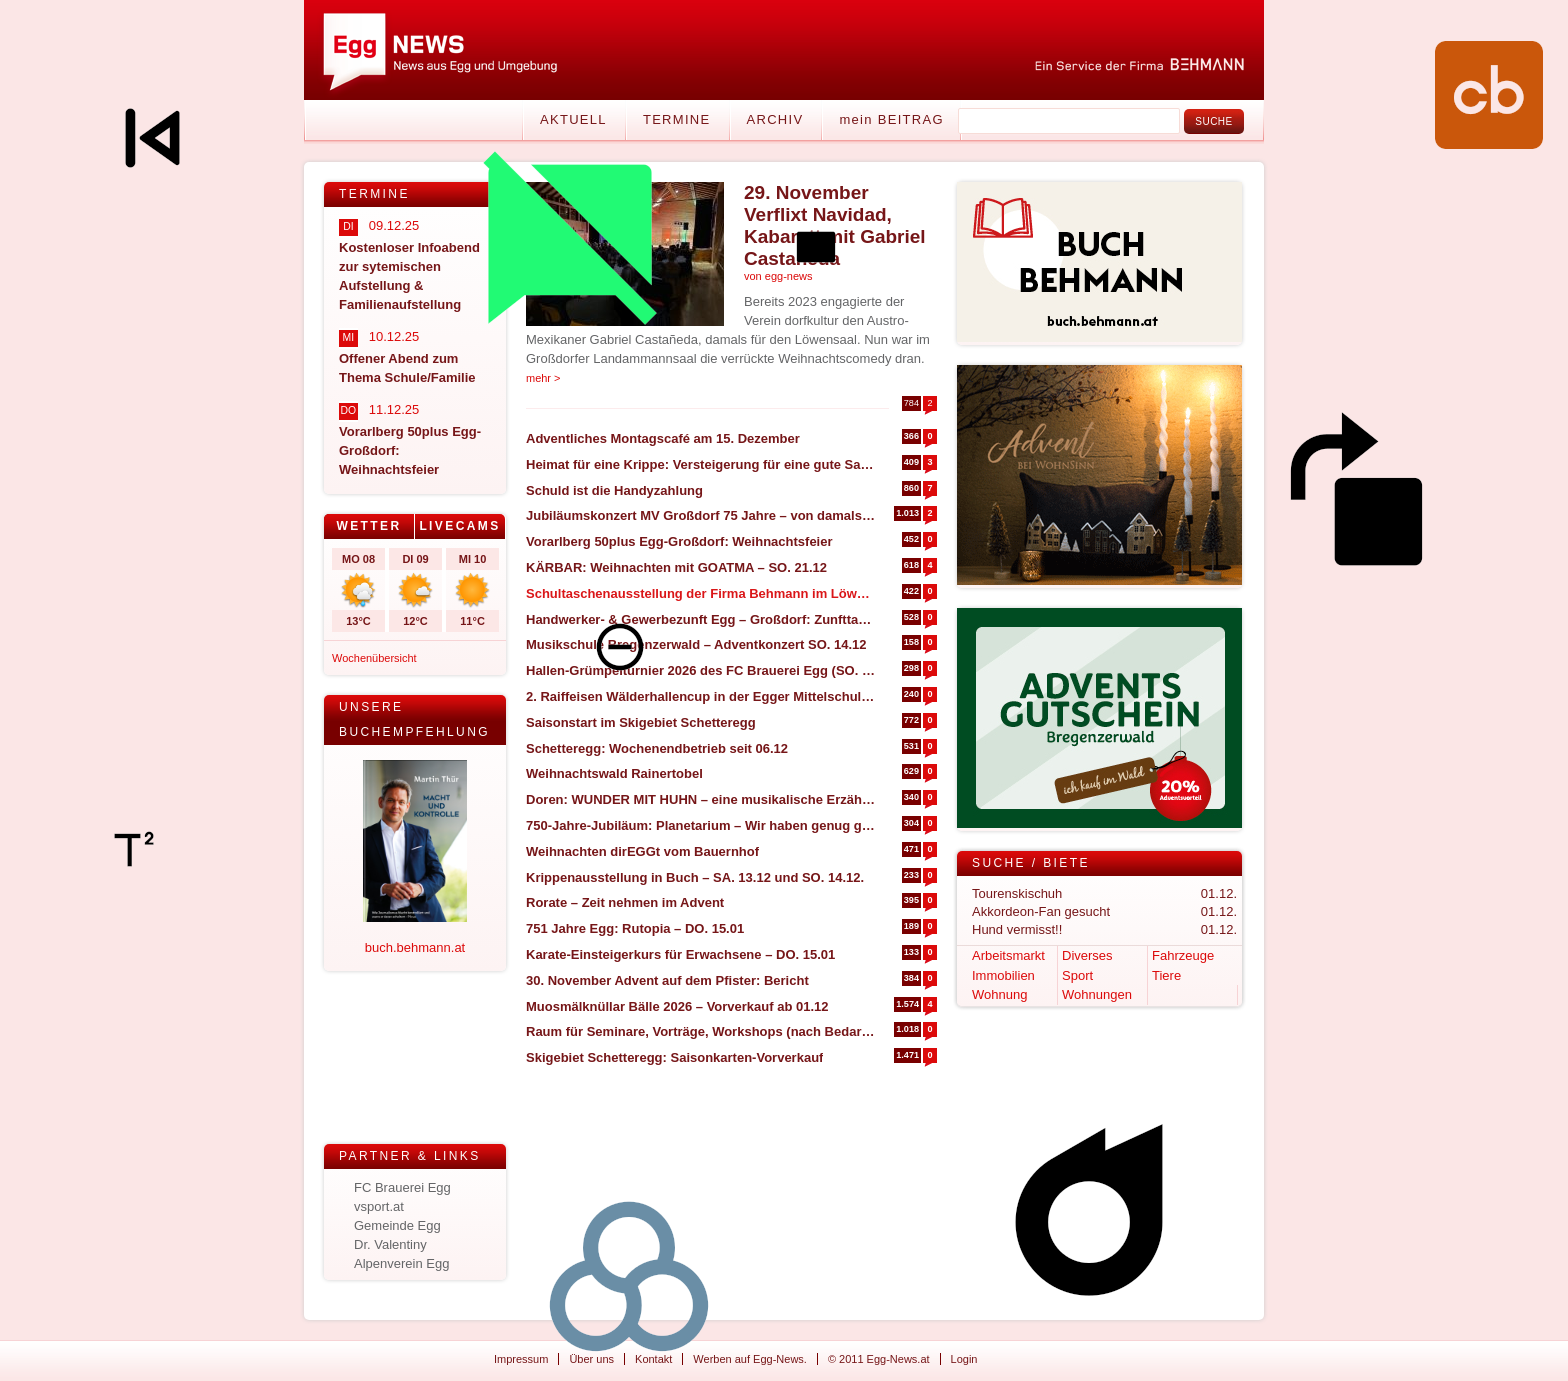  I want to click on adjust color filter settings, so click(629, 1286).